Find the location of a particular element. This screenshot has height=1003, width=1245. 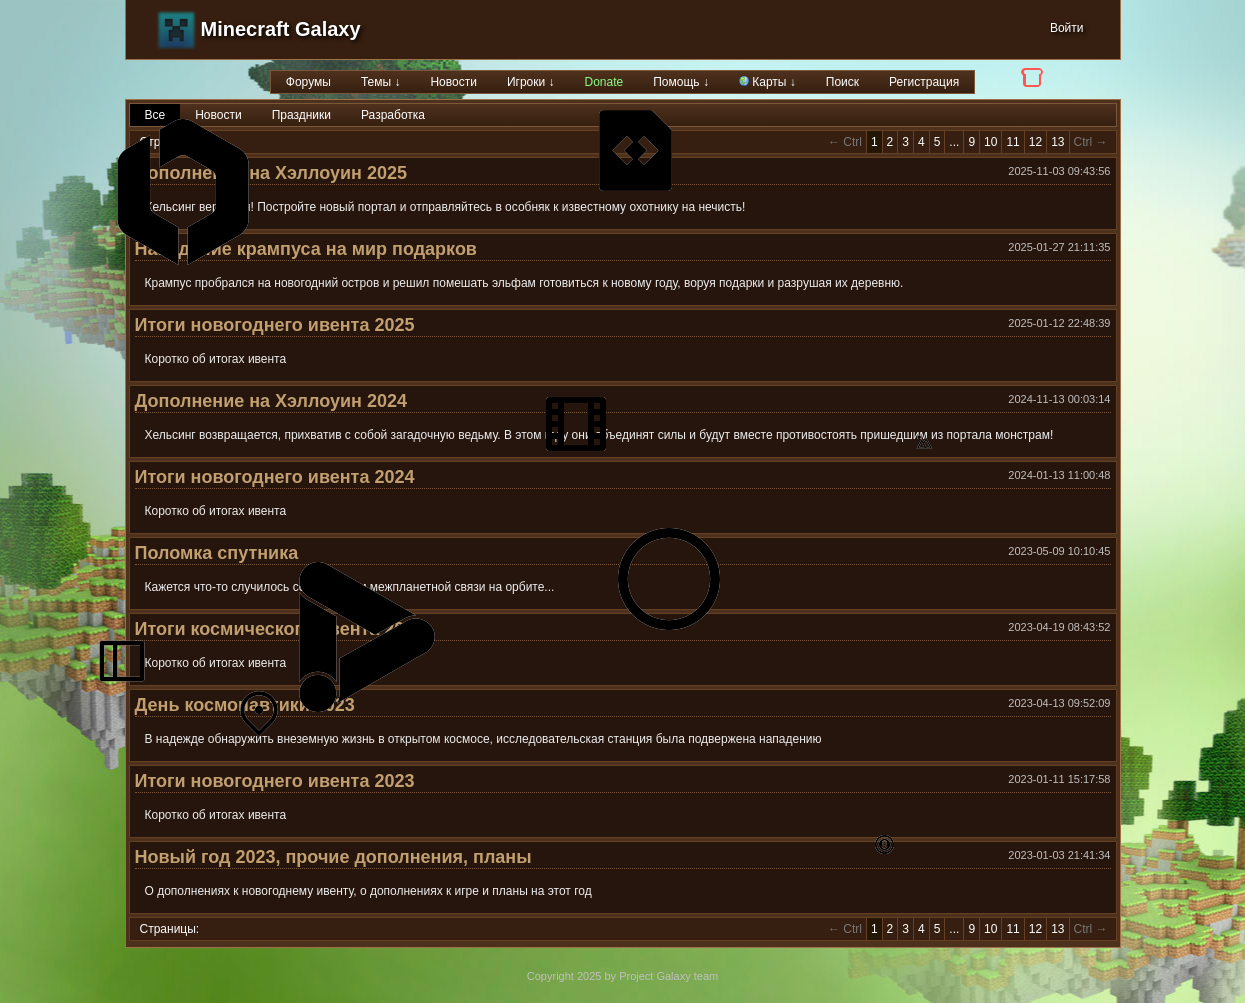

toggle the sidebar panel is located at coordinates (122, 661).